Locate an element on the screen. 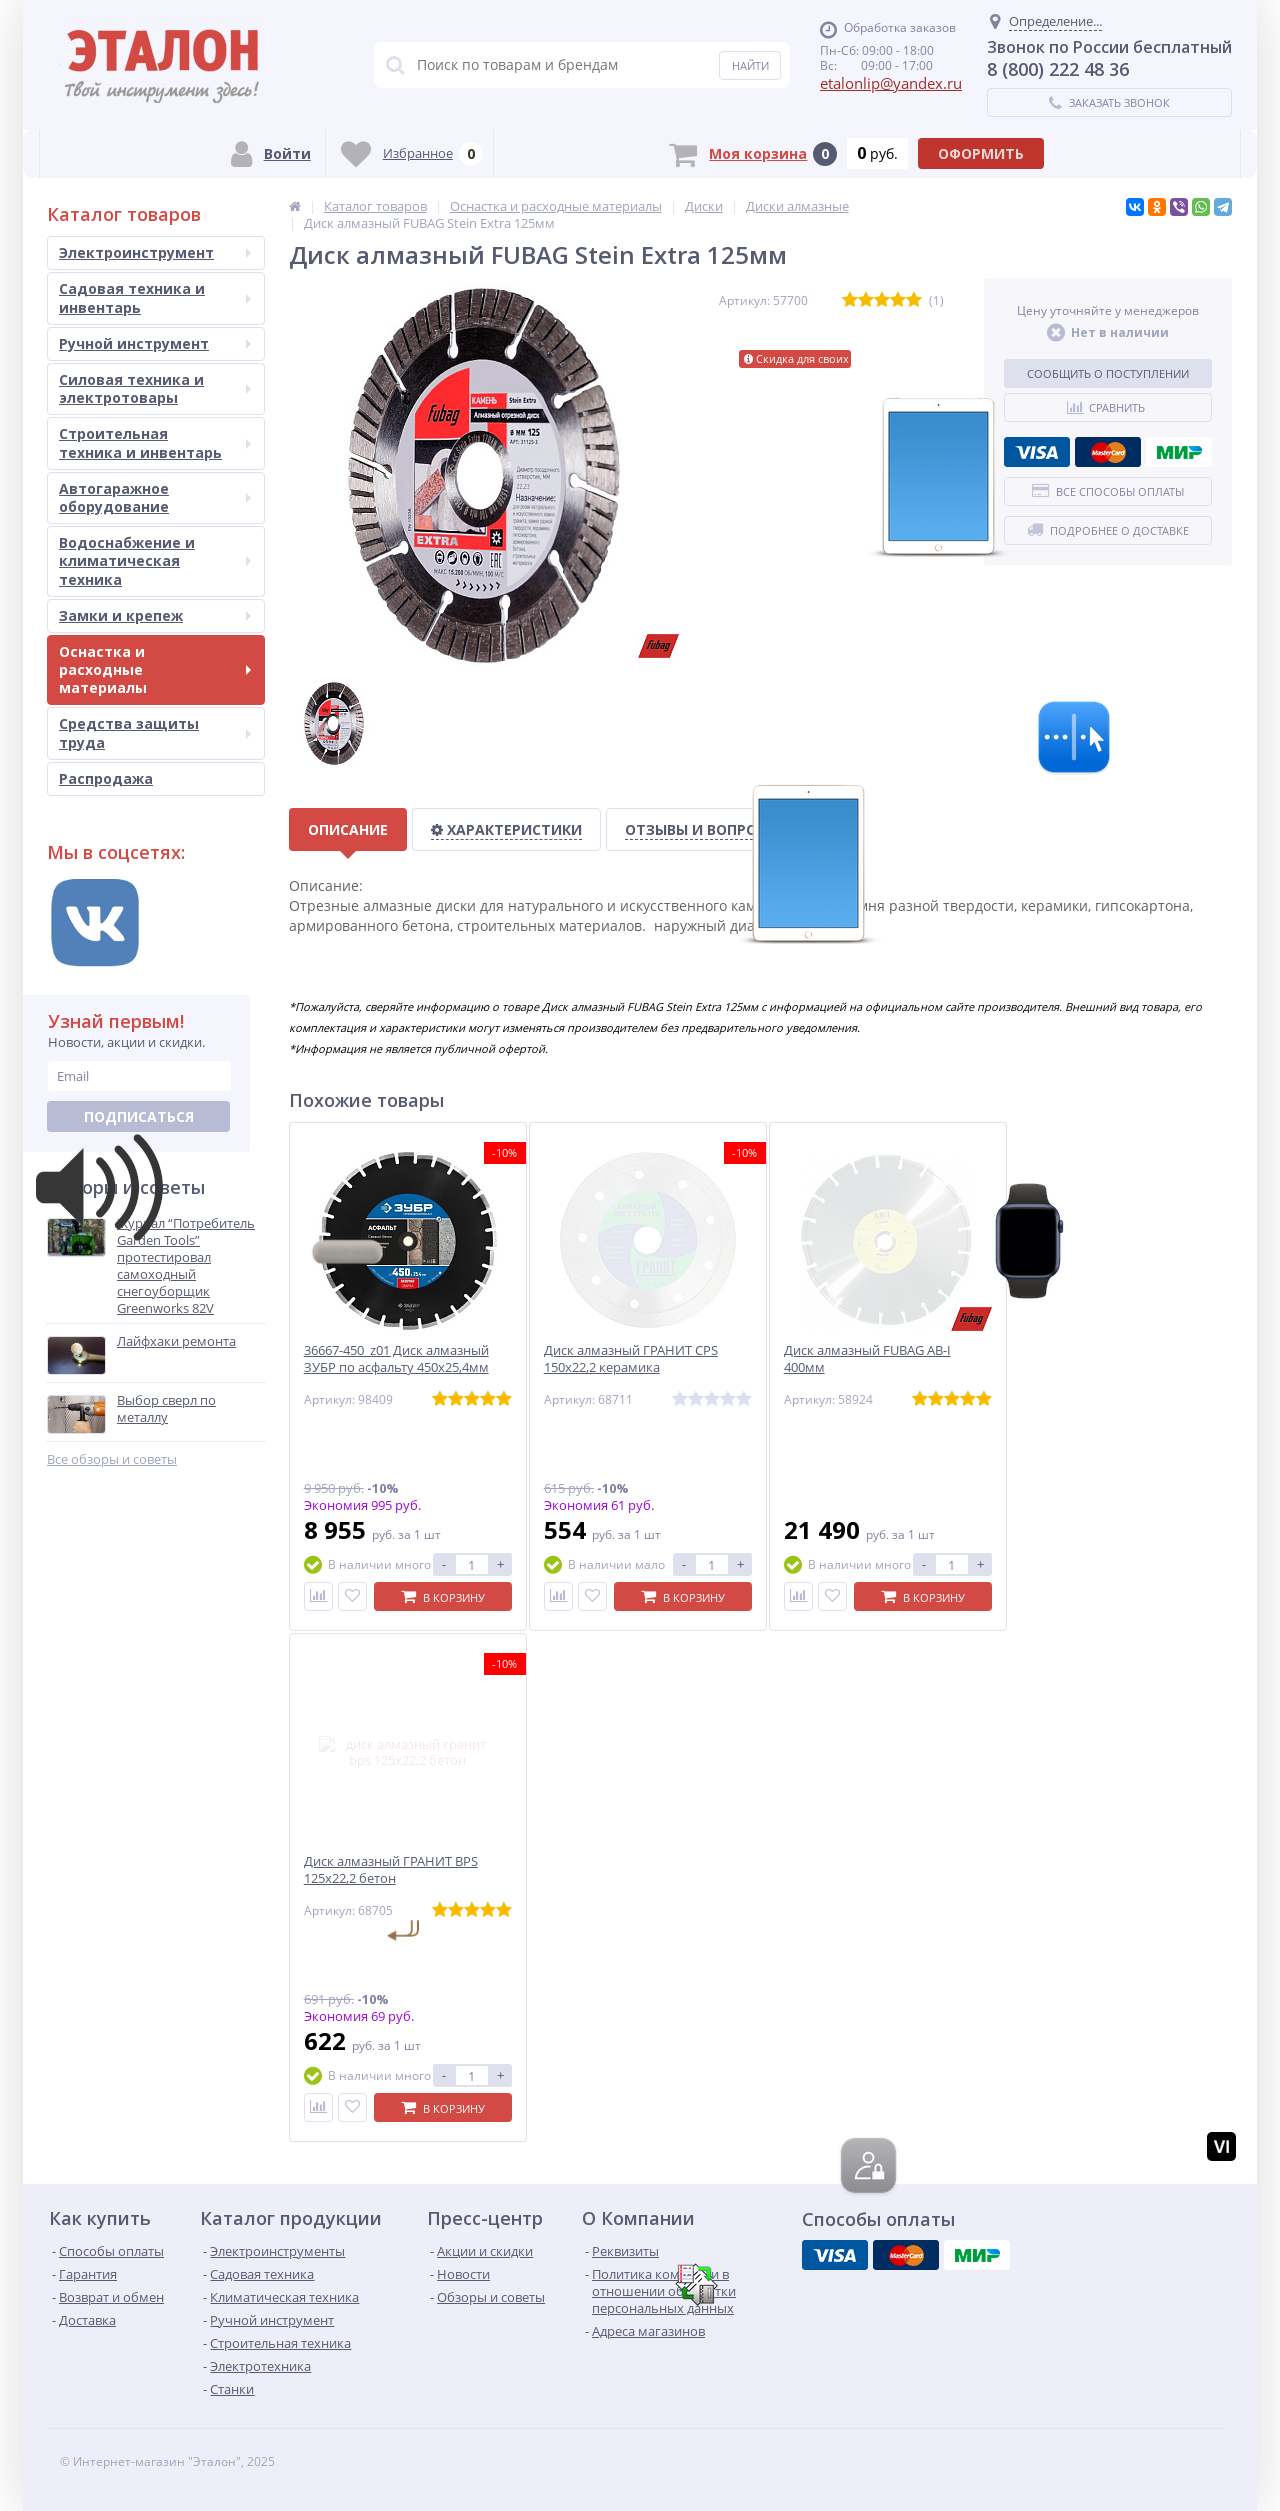  bluetooth speaker device detected is located at coordinates (347, 1252).